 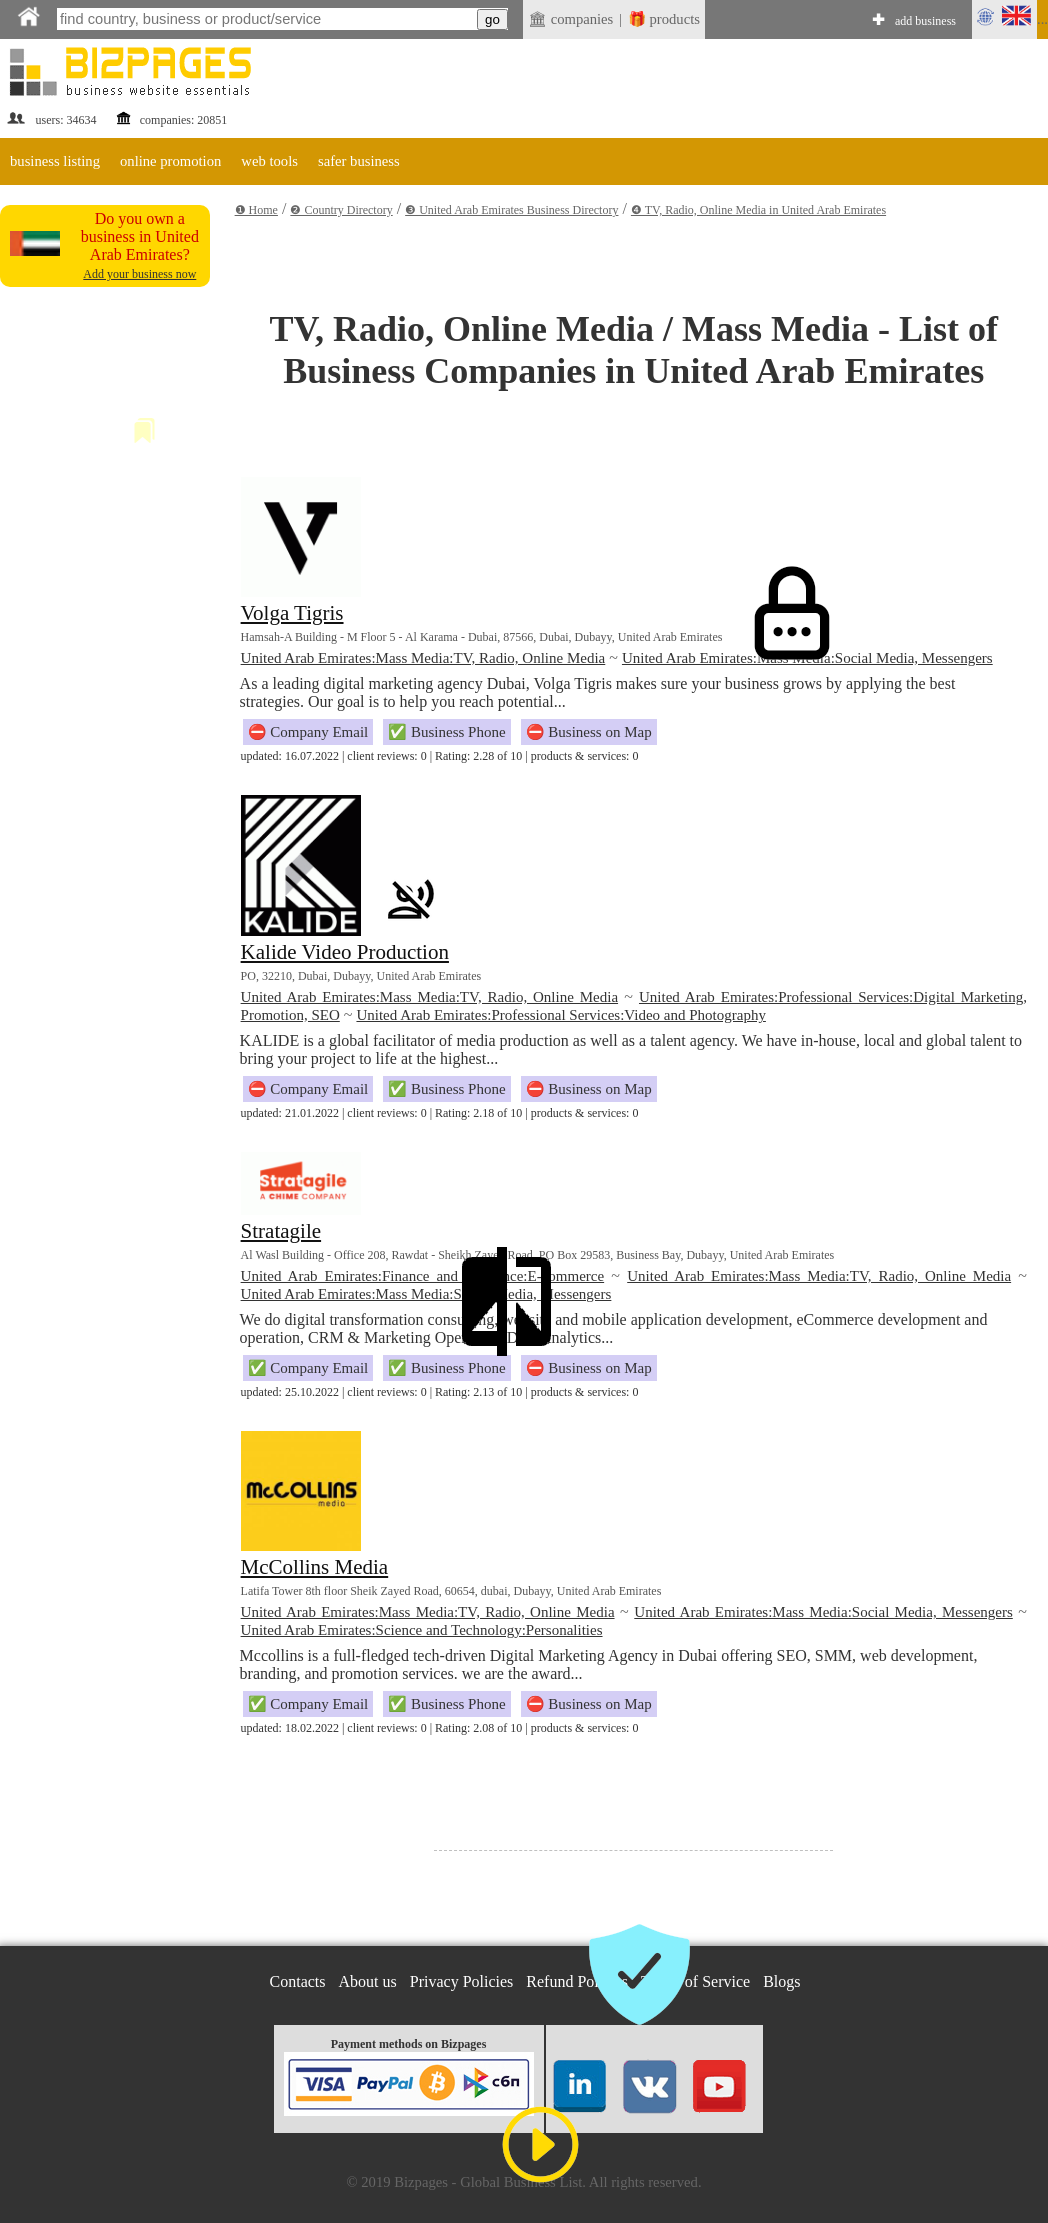 What do you see at coordinates (540, 2144) in the screenshot?
I see `play media or video content` at bounding box center [540, 2144].